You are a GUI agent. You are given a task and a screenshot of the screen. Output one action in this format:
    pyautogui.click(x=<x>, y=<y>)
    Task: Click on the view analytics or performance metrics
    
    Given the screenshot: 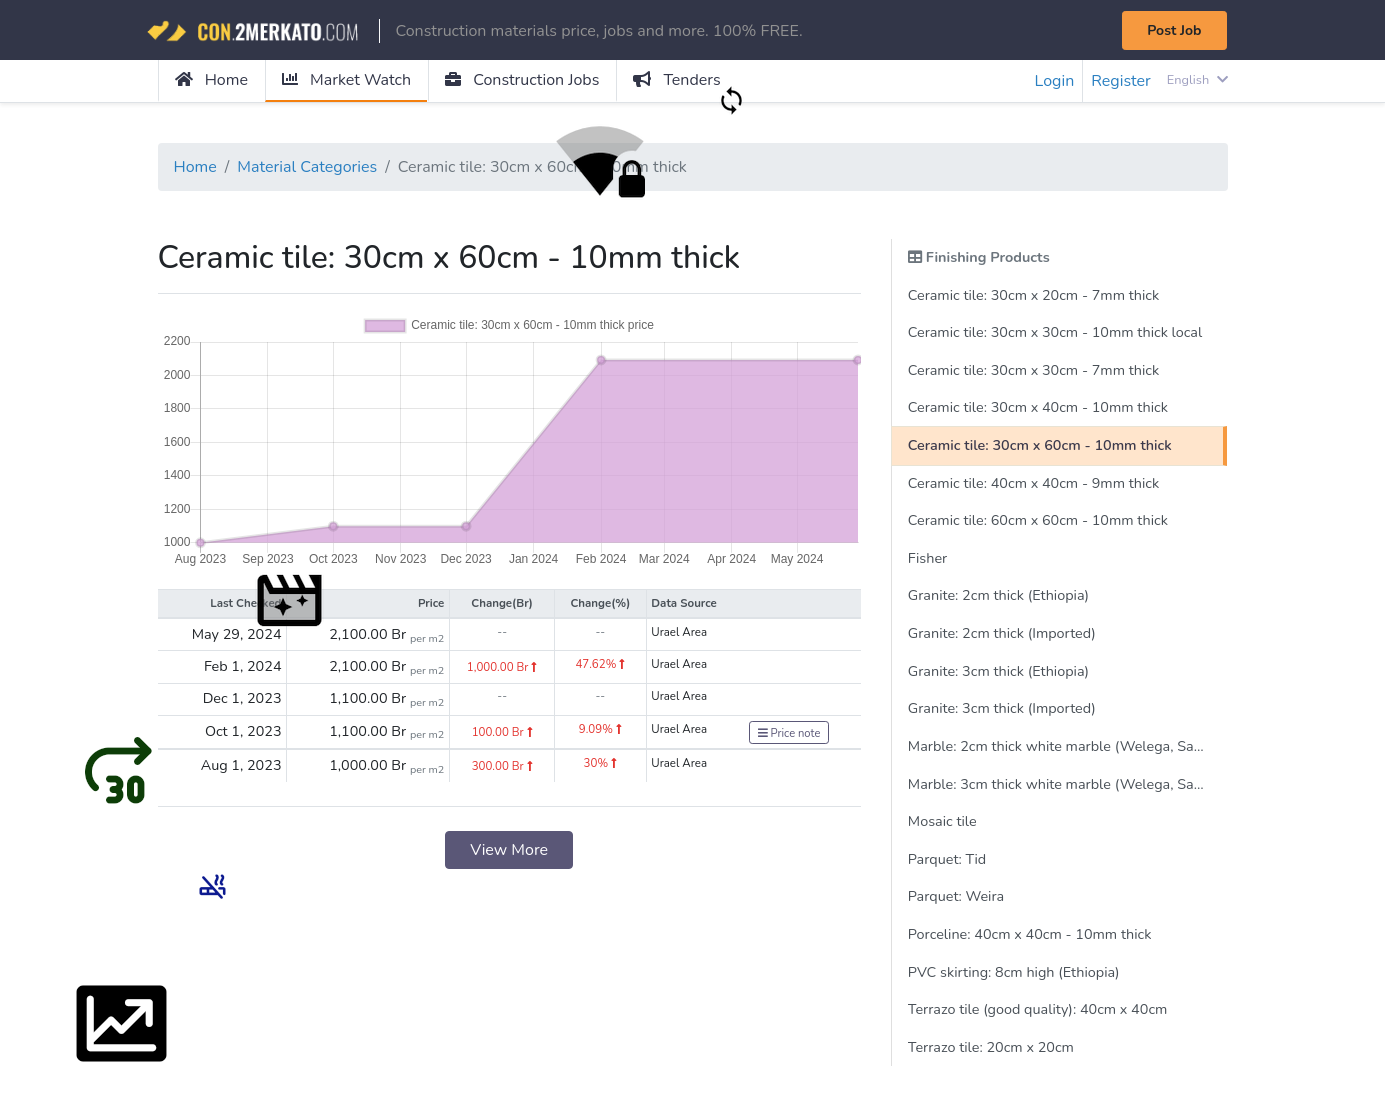 What is the action you would take?
    pyautogui.click(x=121, y=1023)
    